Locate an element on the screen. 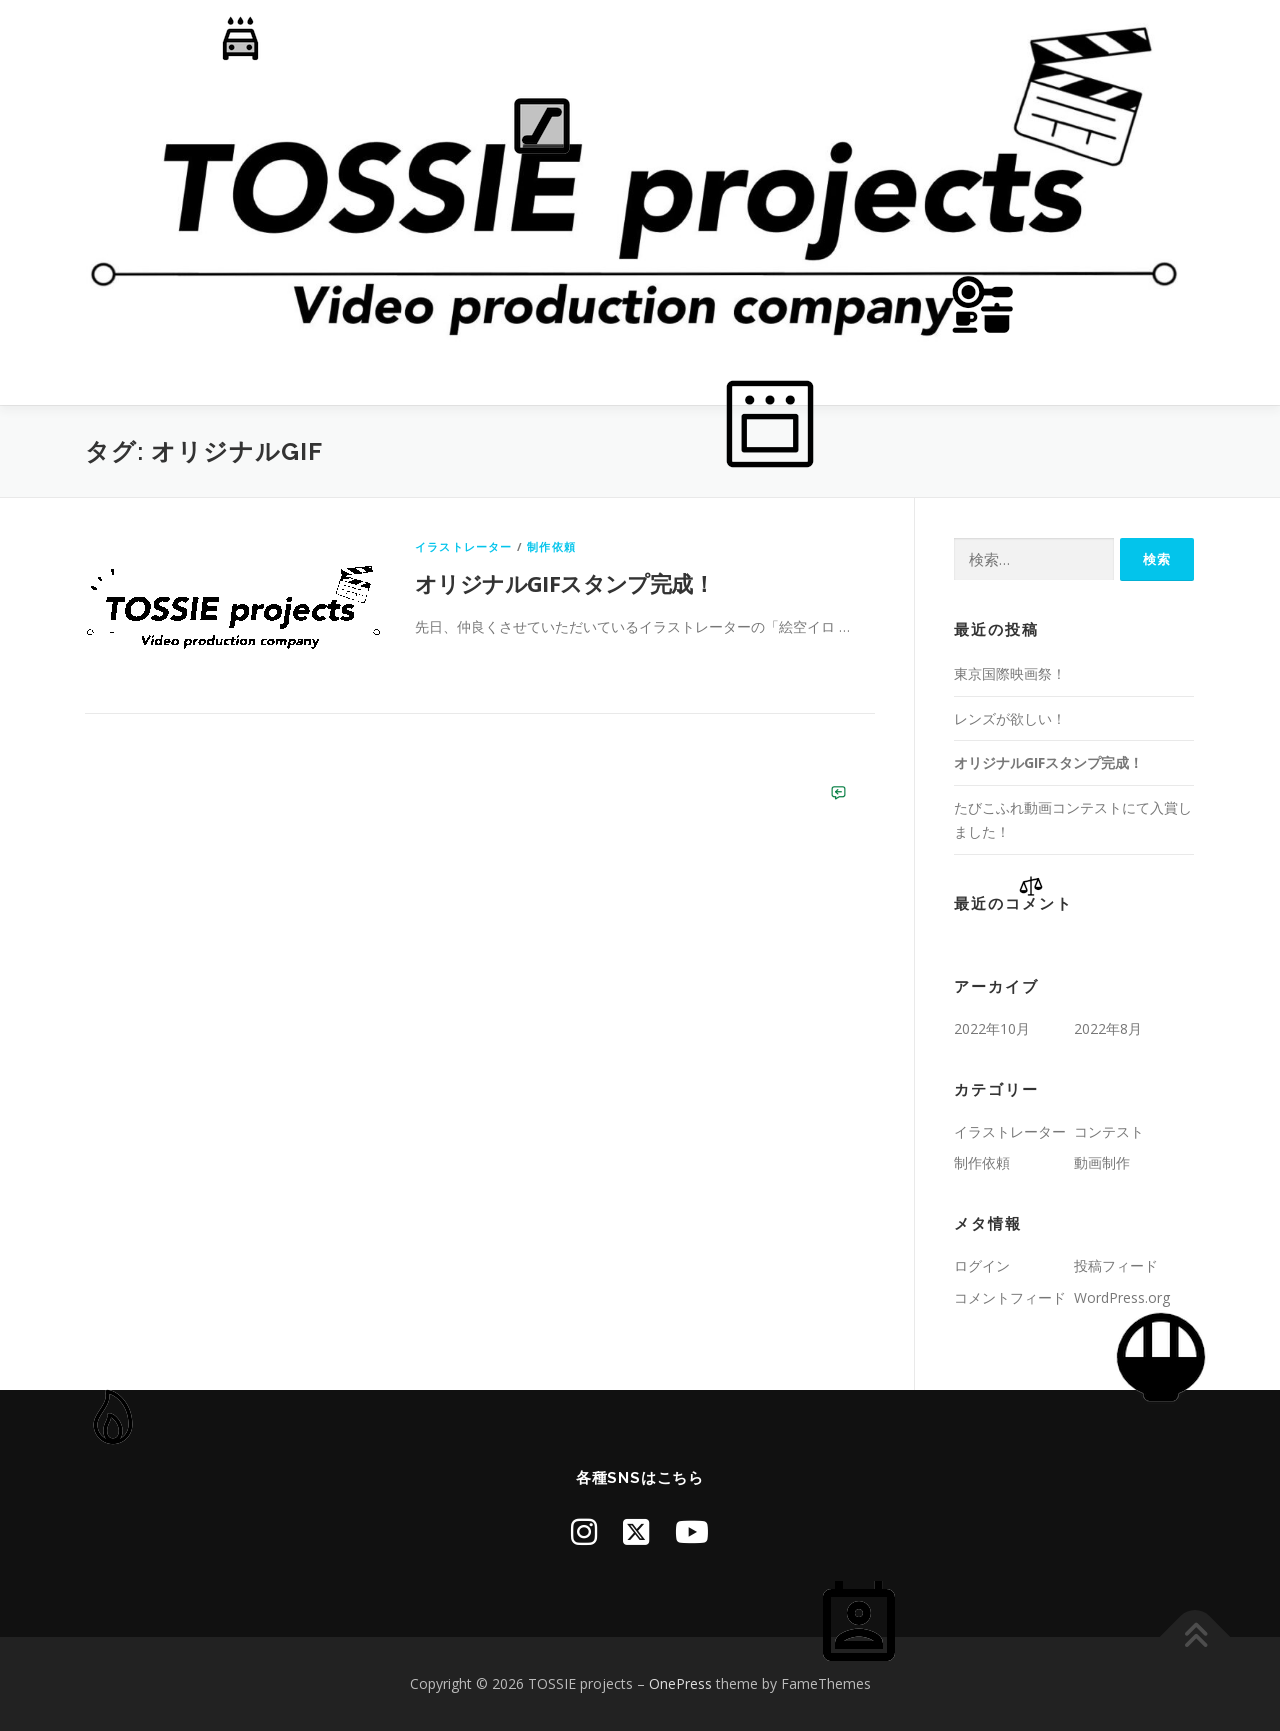  find nearby car wash locations is located at coordinates (240, 38).